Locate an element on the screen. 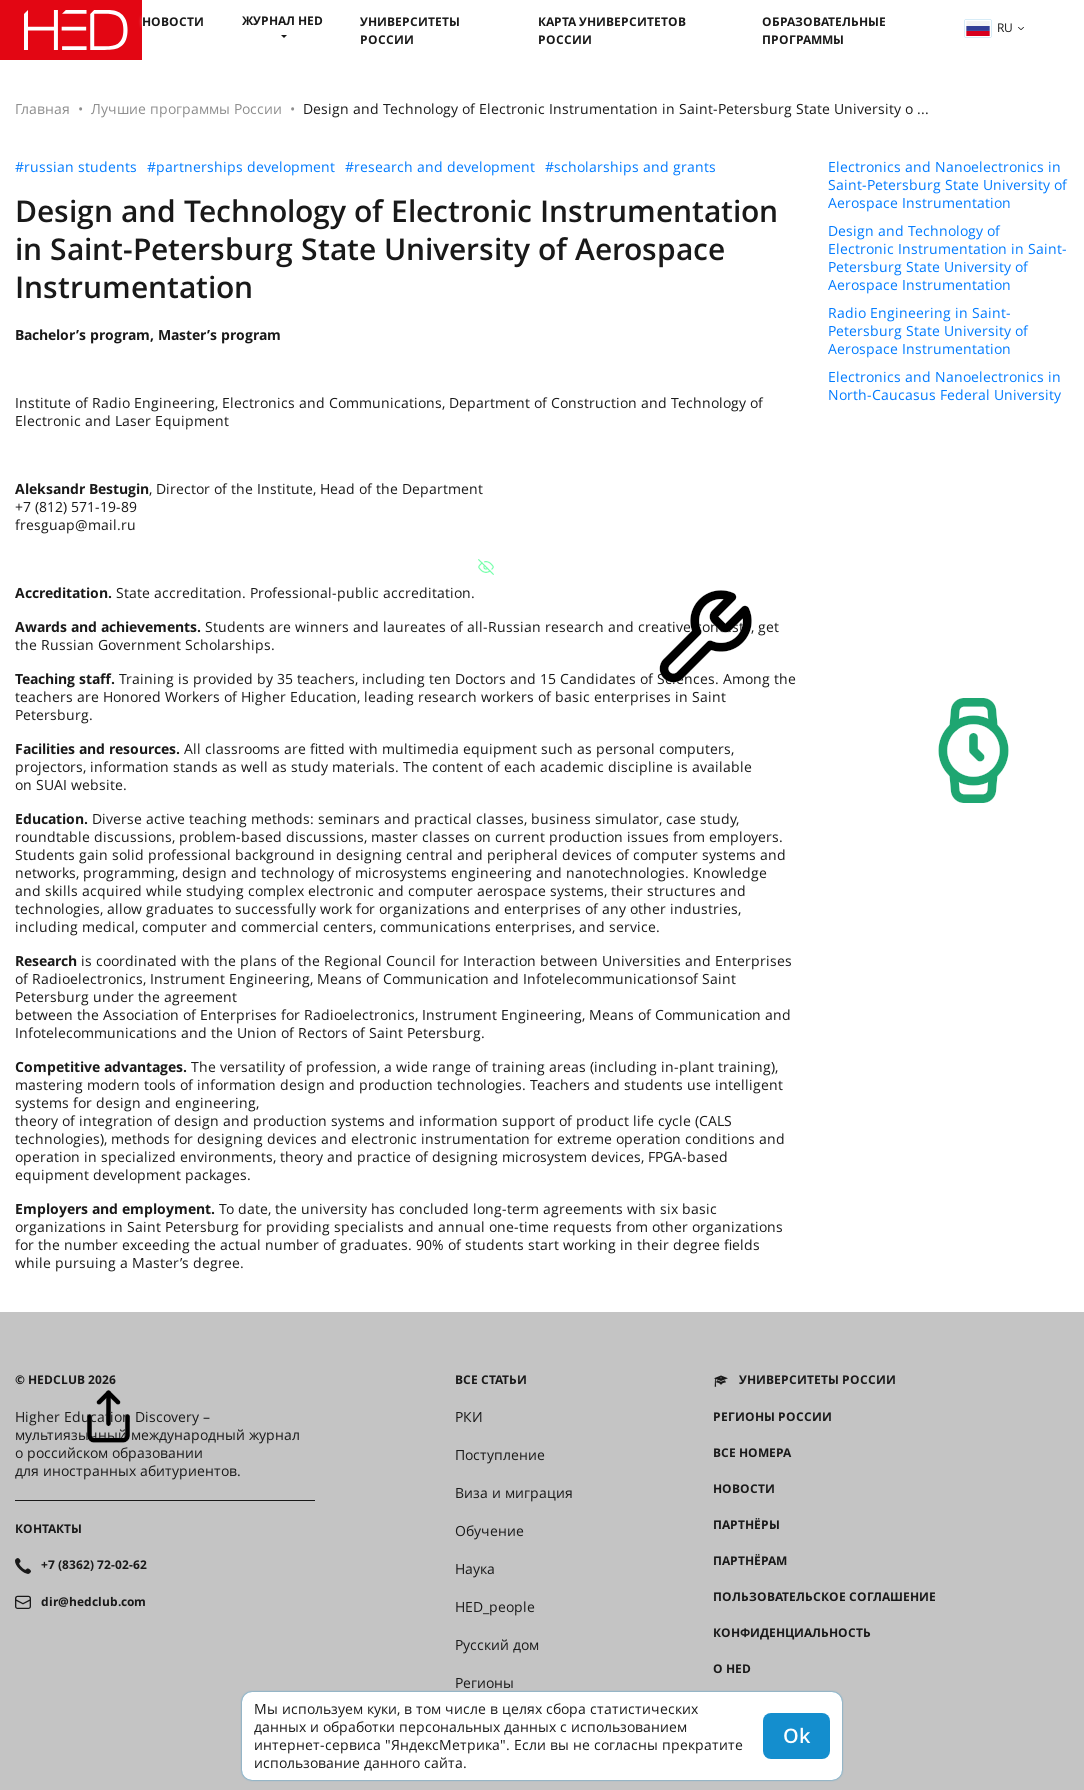  view time or clock settings is located at coordinates (973, 750).